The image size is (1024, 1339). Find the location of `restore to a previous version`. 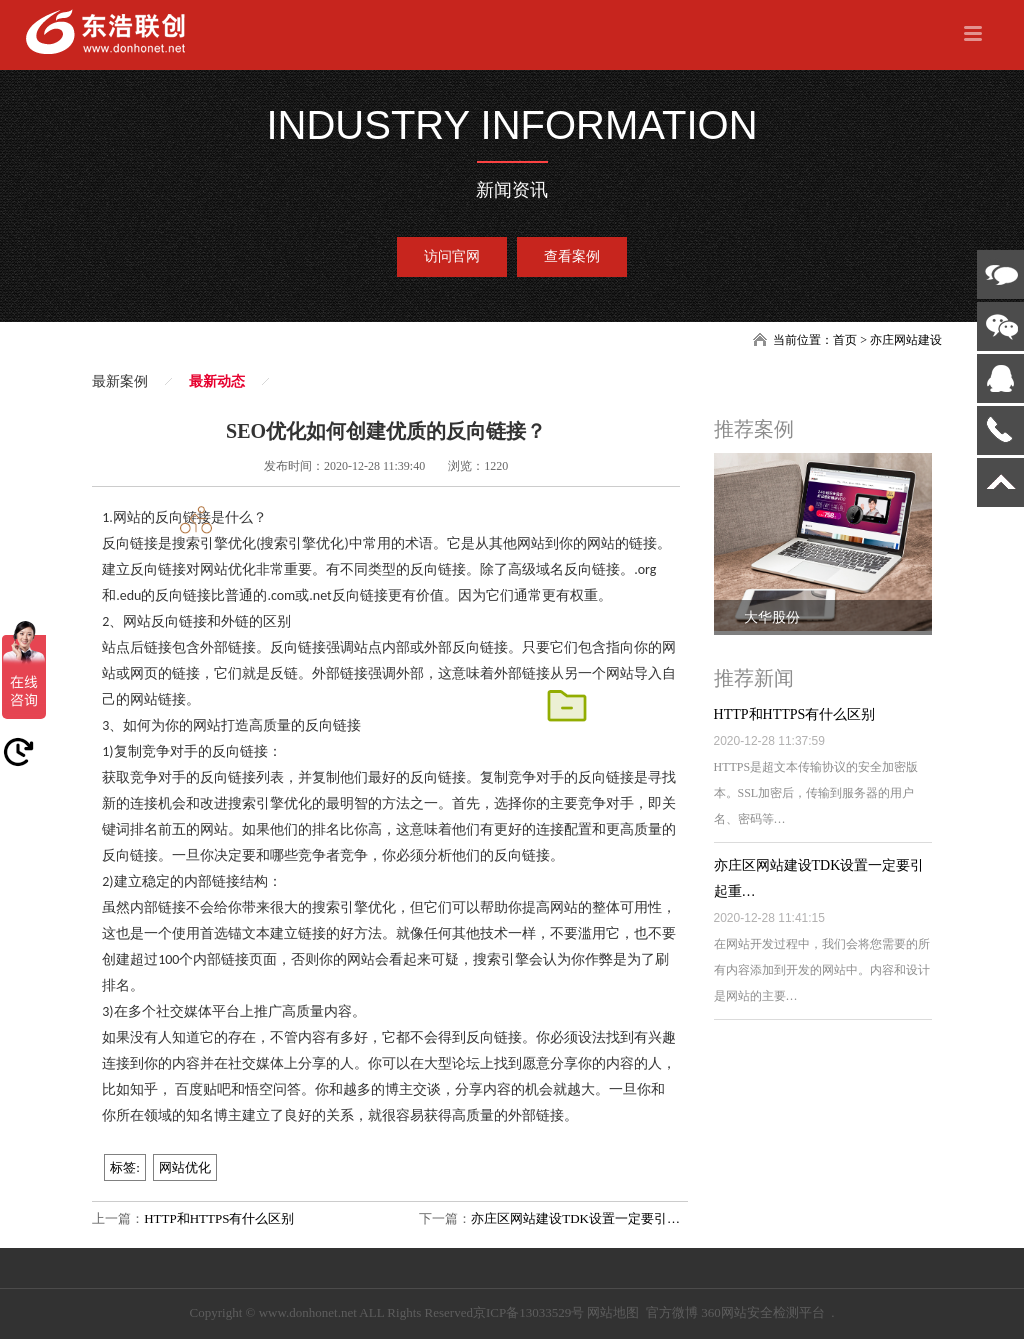

restore to a previous version is located at coordinates (18, 752).